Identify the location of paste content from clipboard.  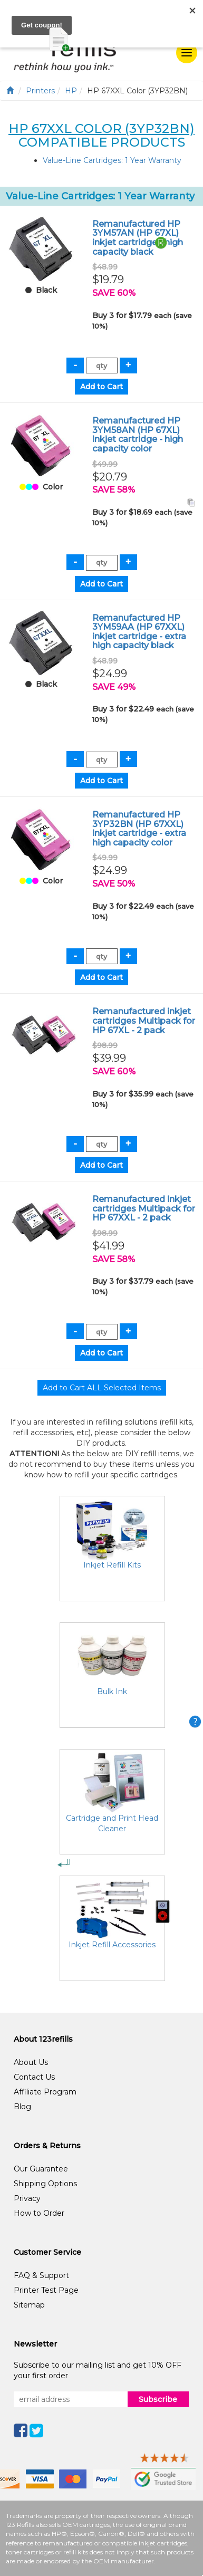
(191, 502).